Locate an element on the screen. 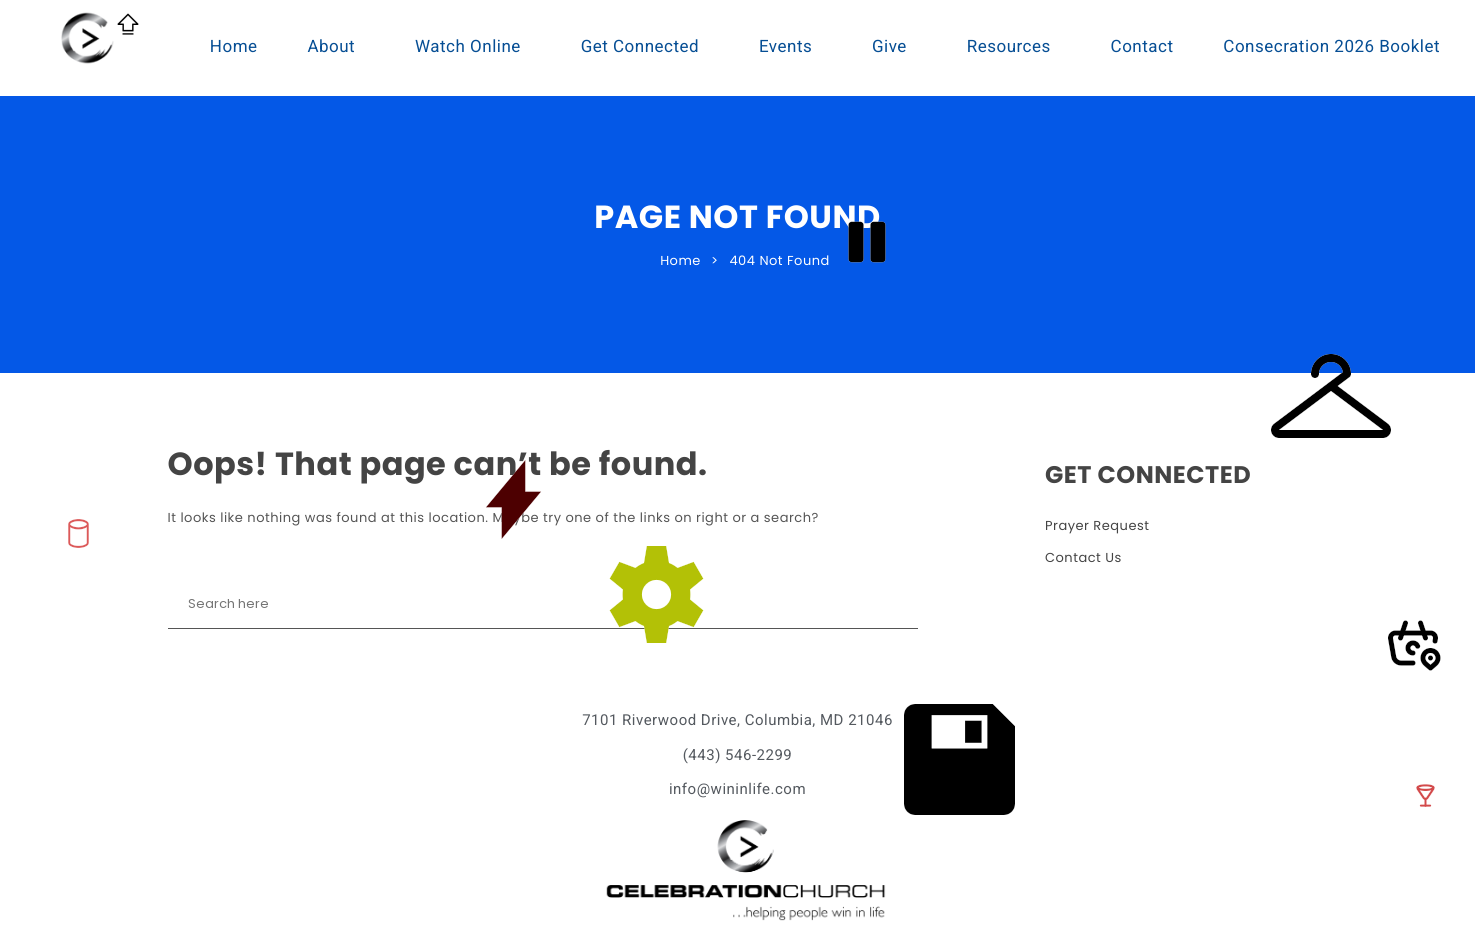 The width and height of the screenshot is (1475, 932). save current file or document is located at coordinates (959, 759).